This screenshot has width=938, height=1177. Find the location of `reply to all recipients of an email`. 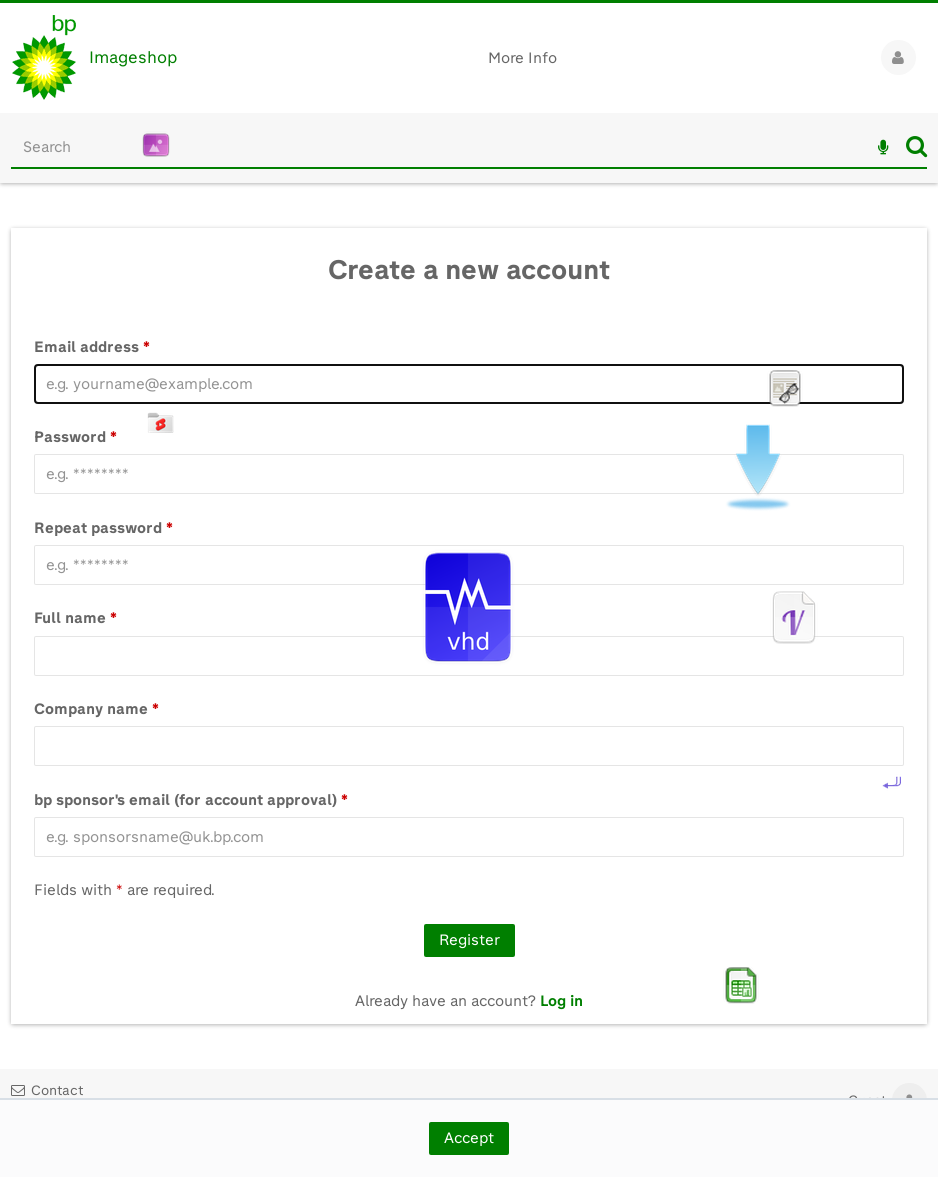

reply to all recipients of an email is located at coordinates (891, 781).